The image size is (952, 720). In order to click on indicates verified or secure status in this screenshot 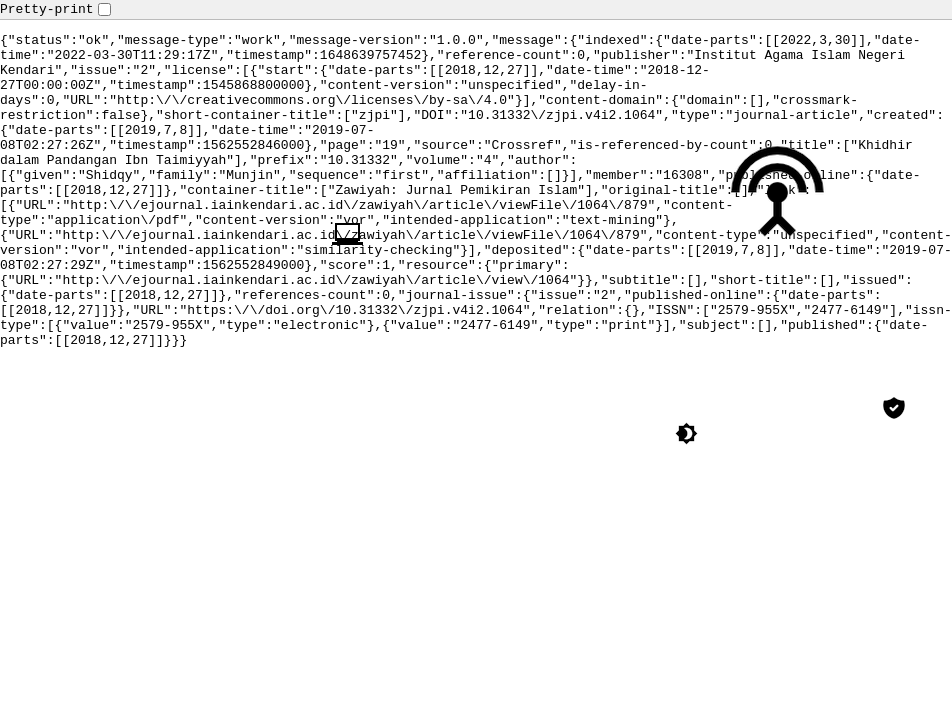, I will do `click(894, 408)`.